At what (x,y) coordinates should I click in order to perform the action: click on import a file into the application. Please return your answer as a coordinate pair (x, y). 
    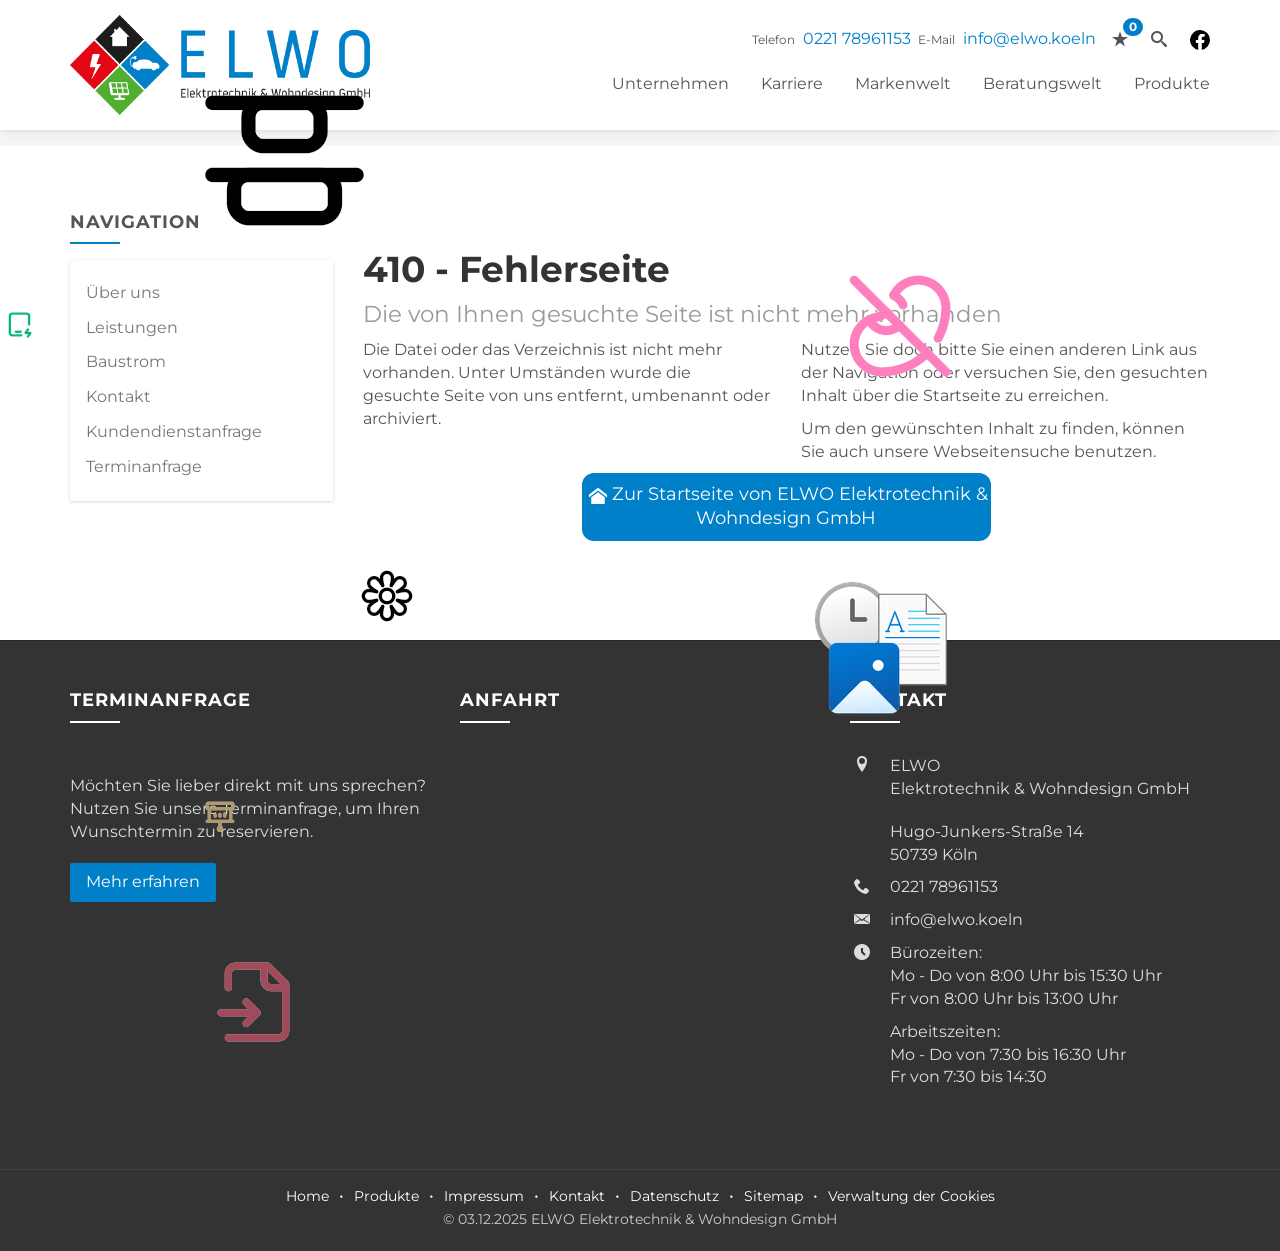
    Looking at the image, I should click on (257, 1002).